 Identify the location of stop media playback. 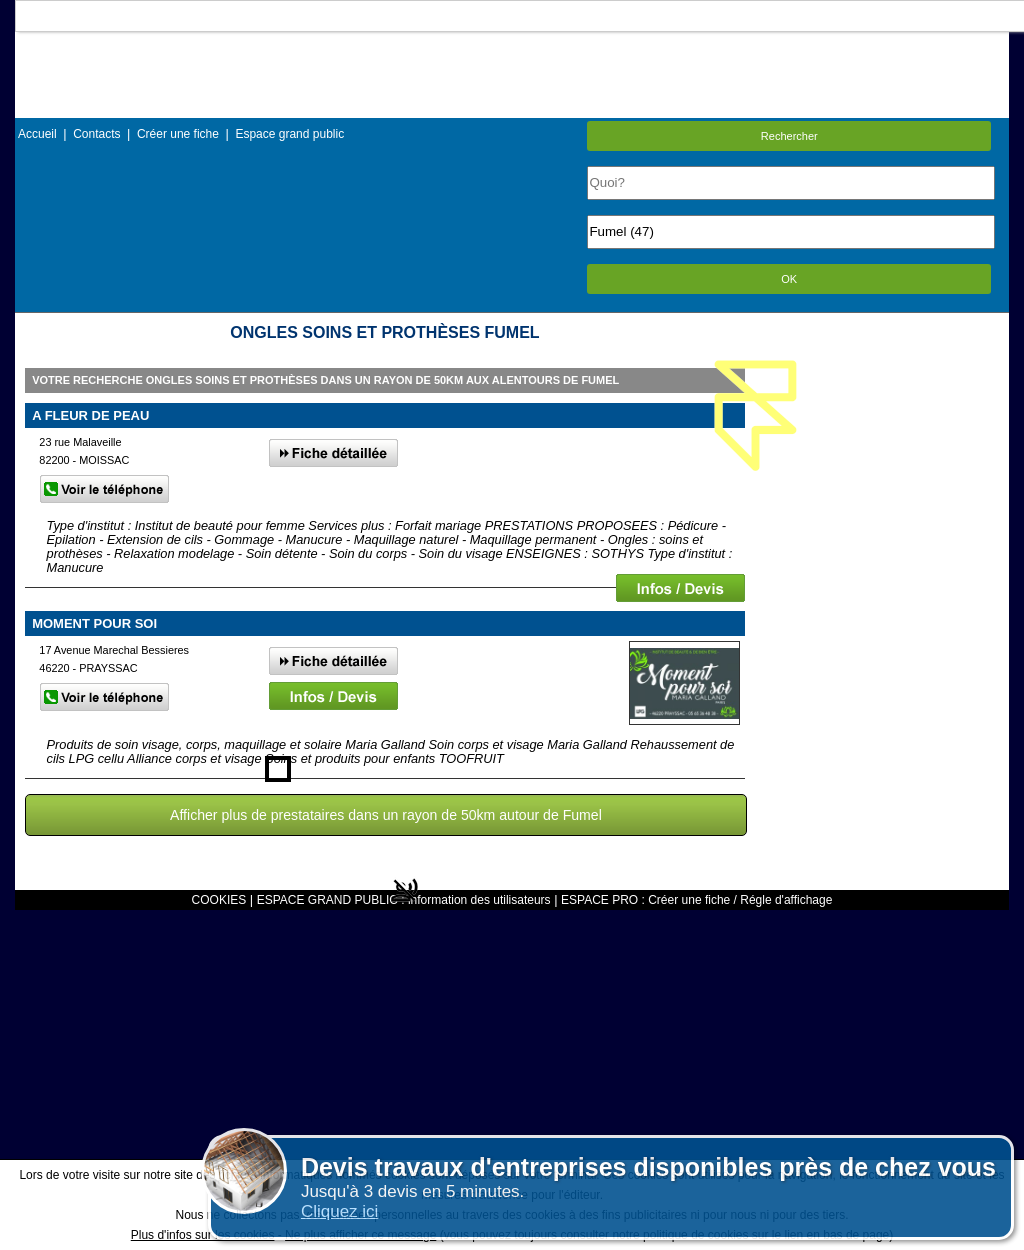
(278, 769).